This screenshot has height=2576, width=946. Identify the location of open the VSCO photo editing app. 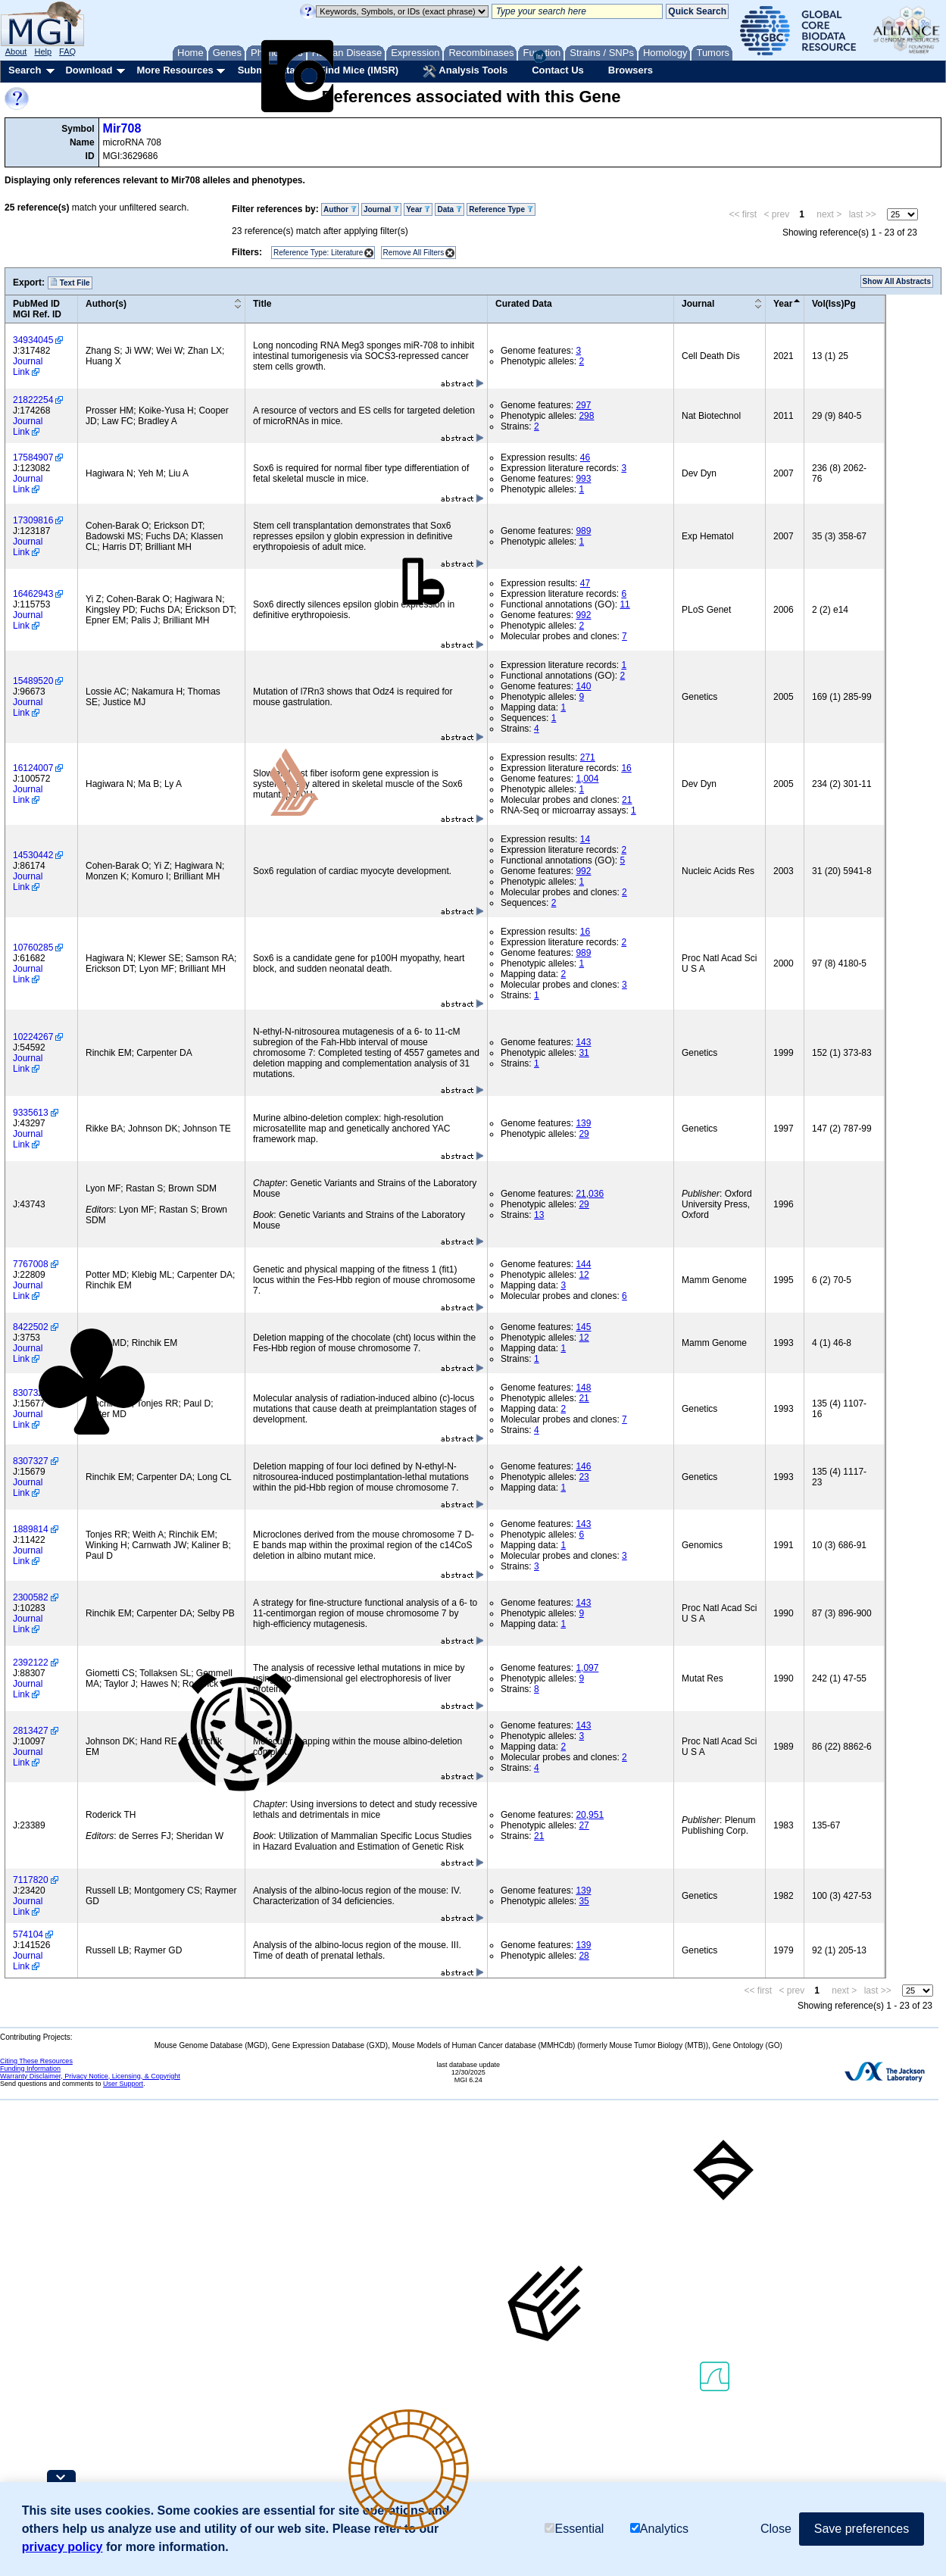
(408, 2469).